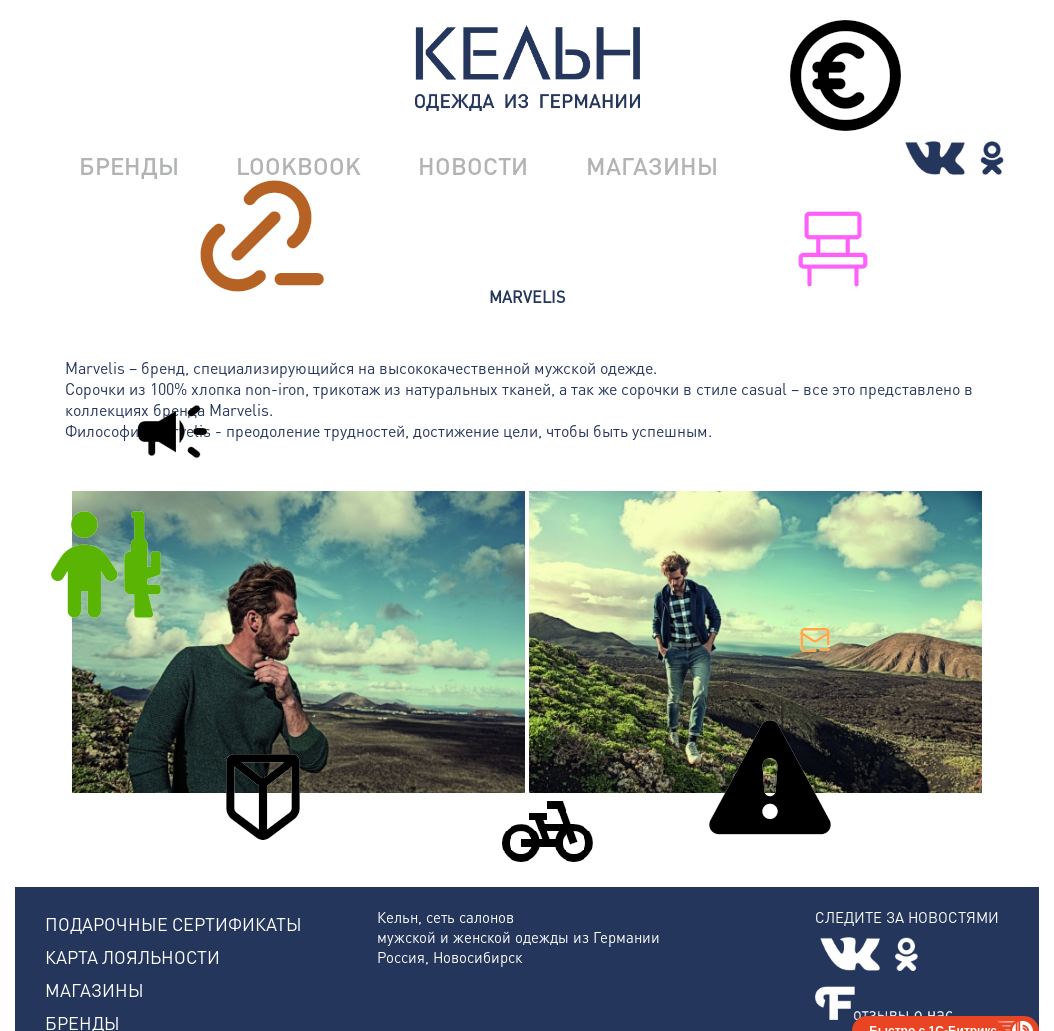  Describe the element at coordinates (845, 75) in the screenshot. I see `view balance in euros` at that location.